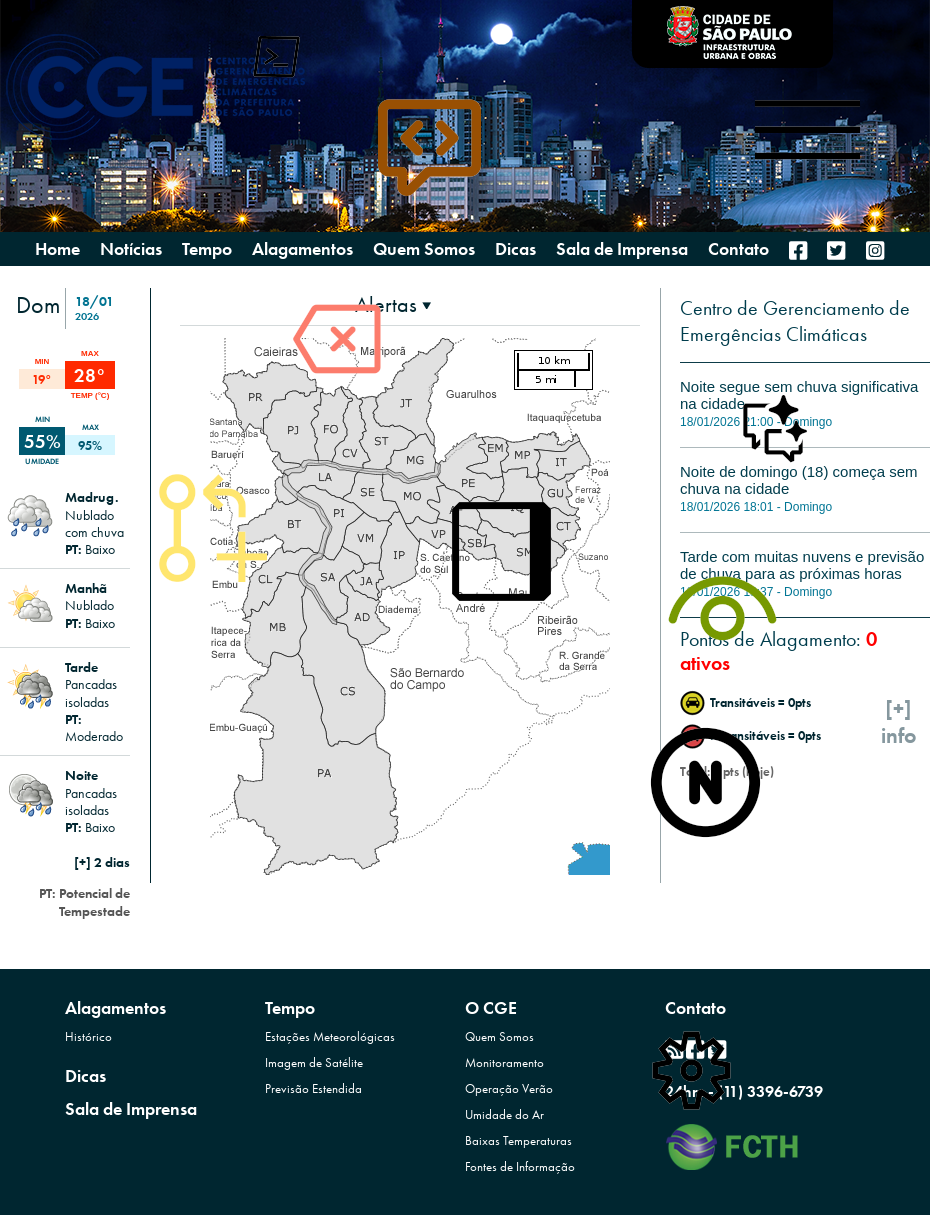 The image size is (930, 1215). What do you see at coordinates (276, 56) in the screenshot?
I see `open powershell terminal` at bounding box center [276, 56].